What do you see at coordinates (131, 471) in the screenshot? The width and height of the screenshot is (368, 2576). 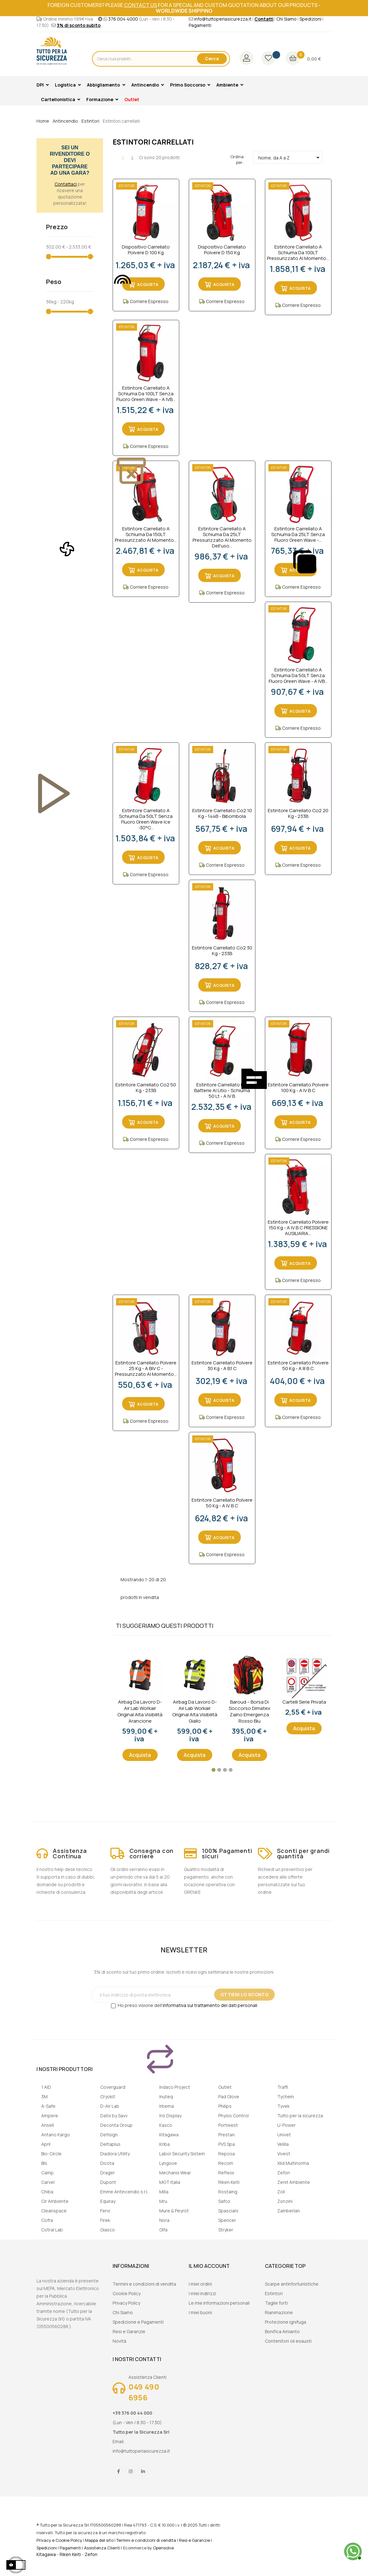 I see `remove item from archive` at bounding box center [131, 471].